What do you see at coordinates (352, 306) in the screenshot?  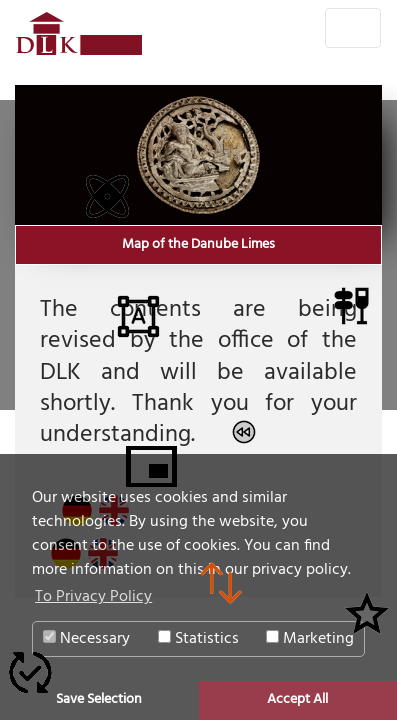 I see `browse tapas or small plates menu` at bounding box center [352, 306].